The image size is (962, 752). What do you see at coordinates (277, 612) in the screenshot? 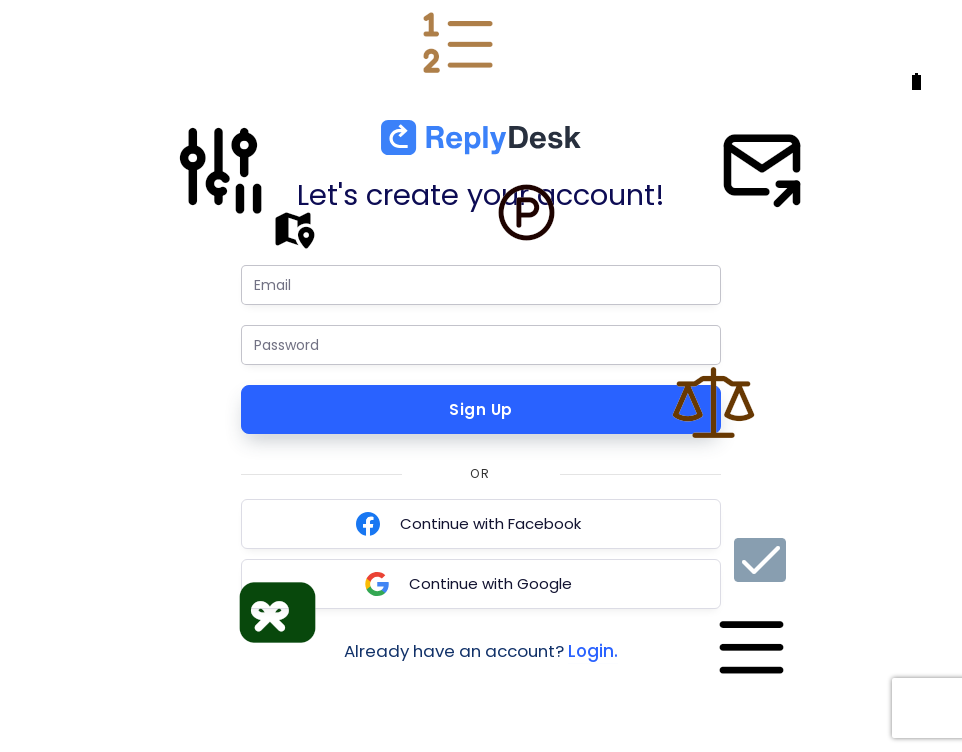
I see `access your gift card balance` at bounding box center [277, 612].